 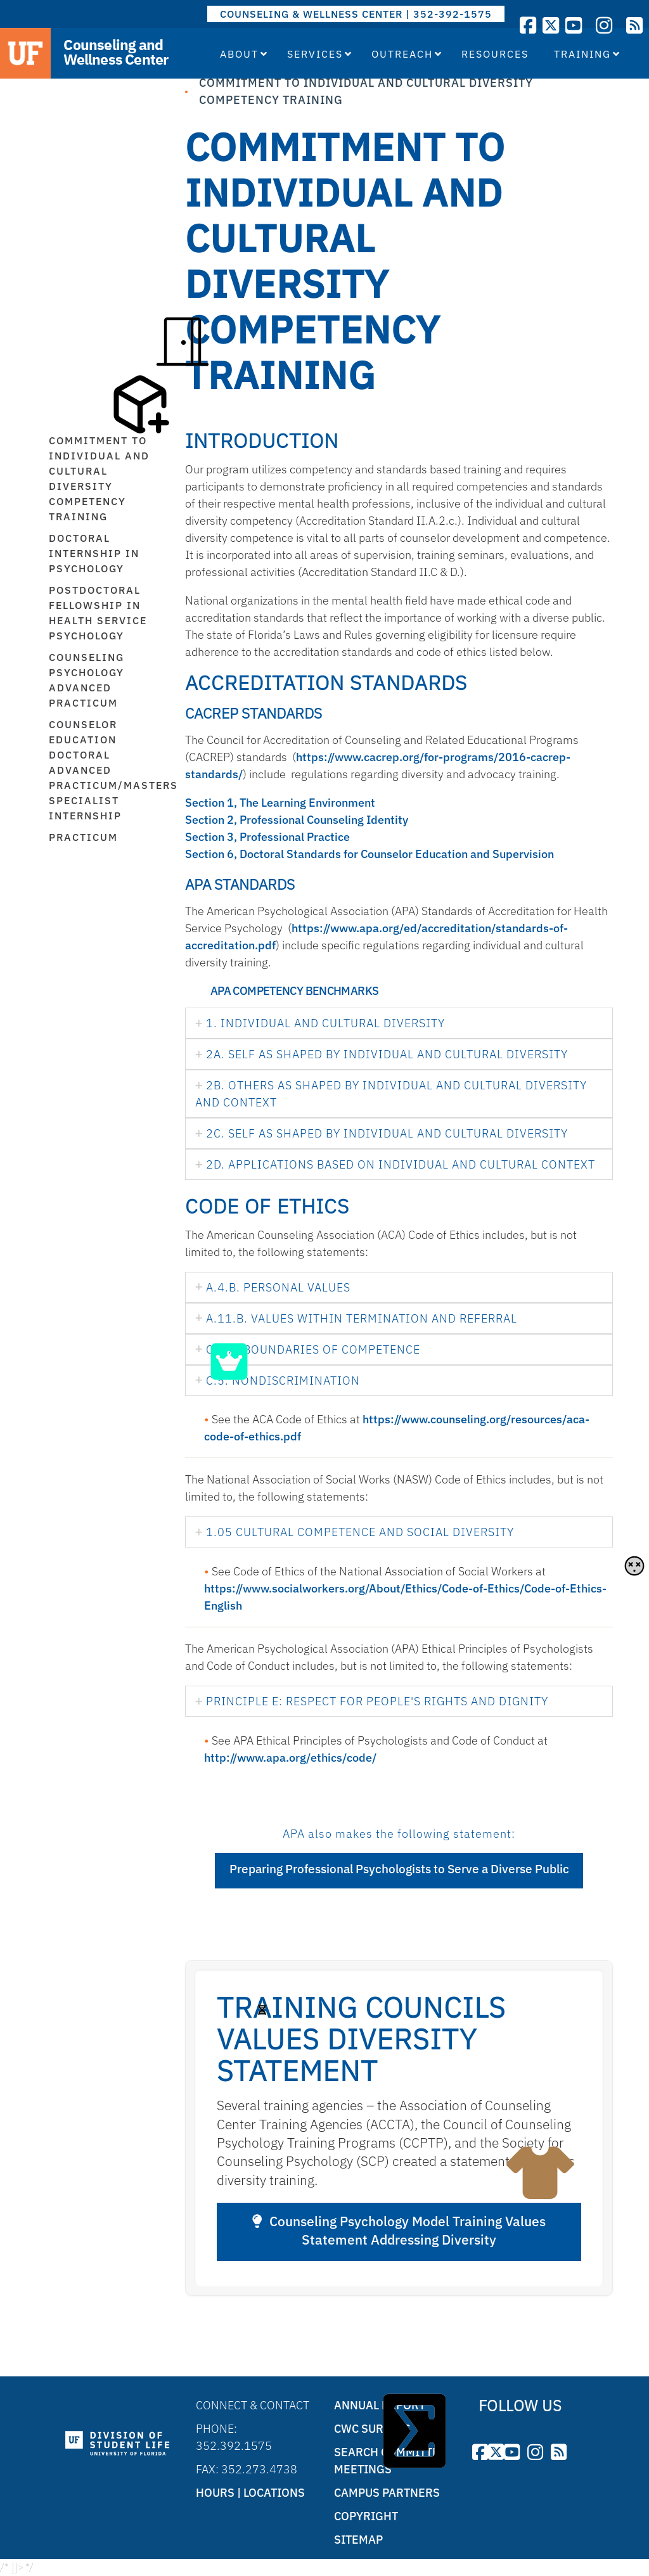 I want to click on calculate sum or total, so click(x=414, y=2431).